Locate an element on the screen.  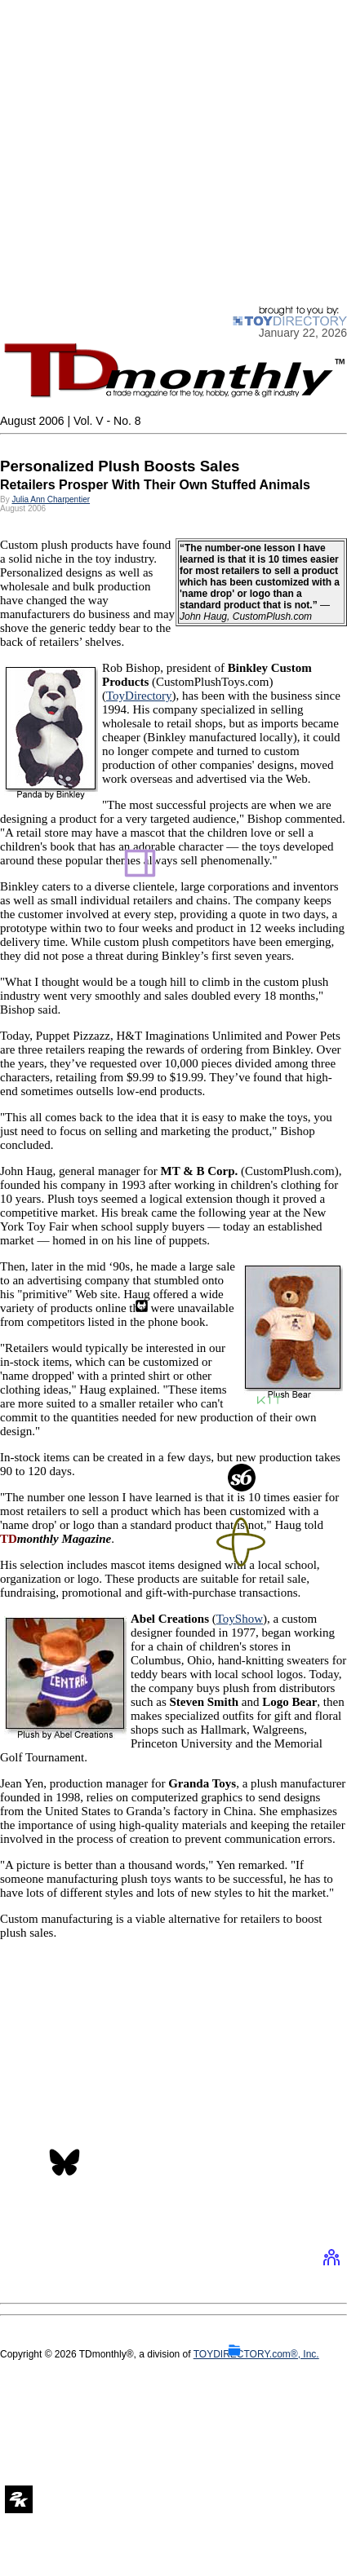
visit Society6 website or app is located at coordinates (242, 1478).